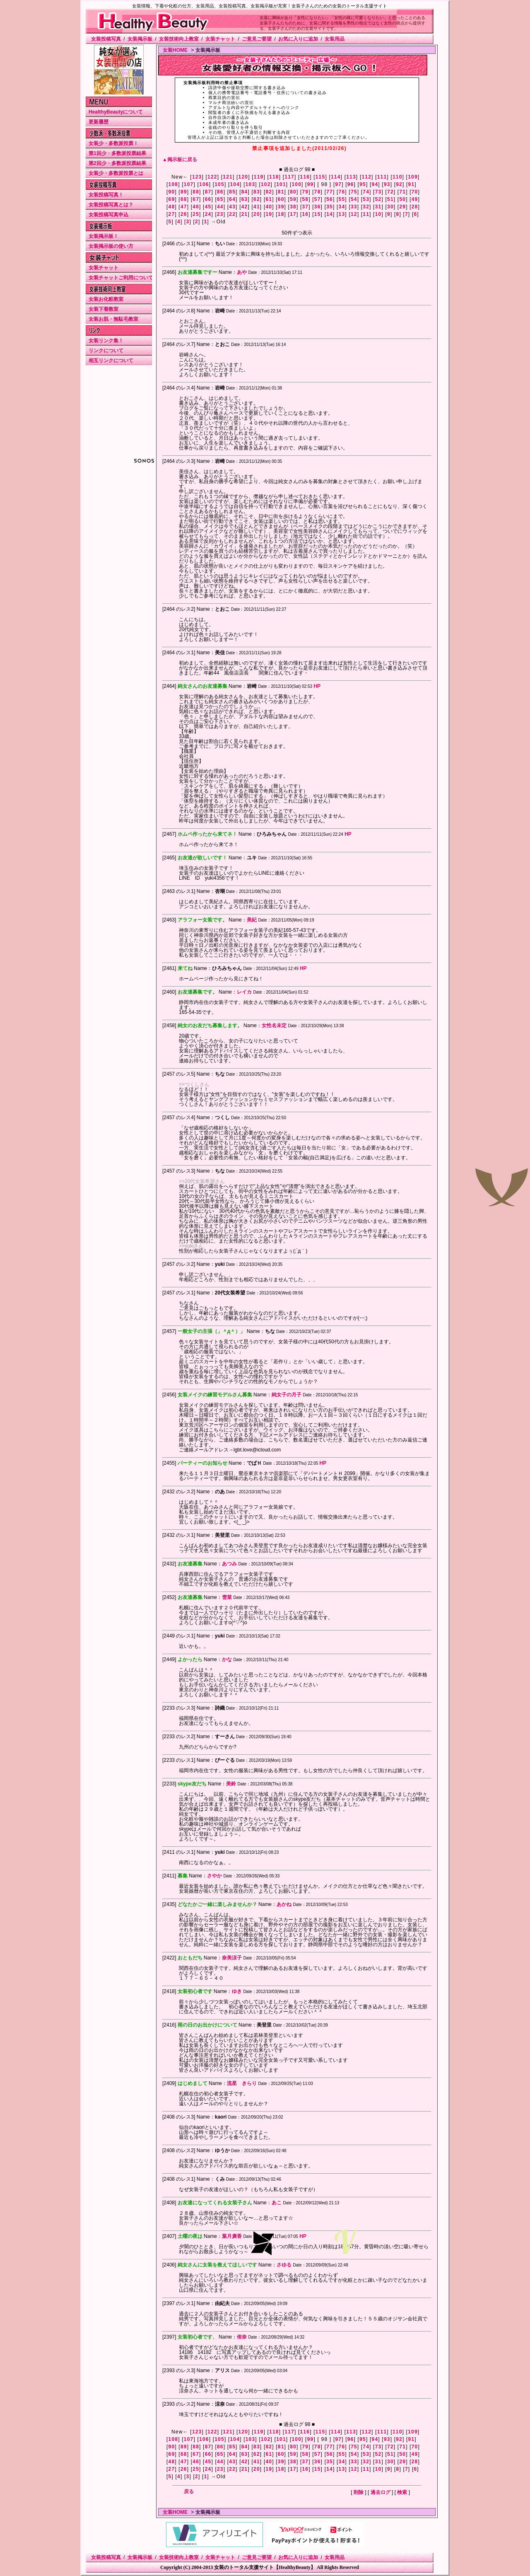 The height and width of the screenshot is (2576, 530). Describe the element at coordinates (144, 461) in the screenshot. I see `open the Sonos app` at that location.